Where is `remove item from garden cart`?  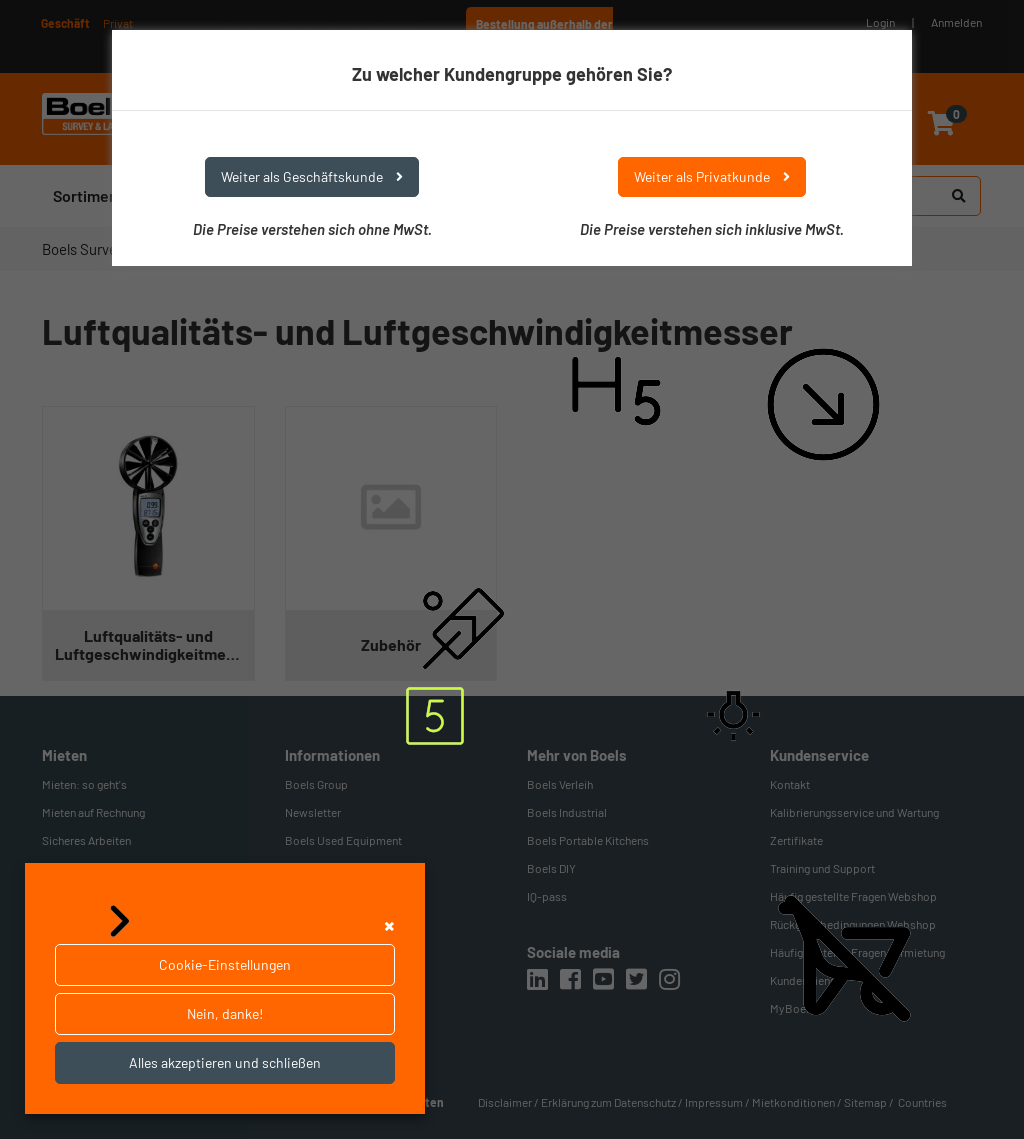 remove item from garden cart is located at coordinates (847, 958).